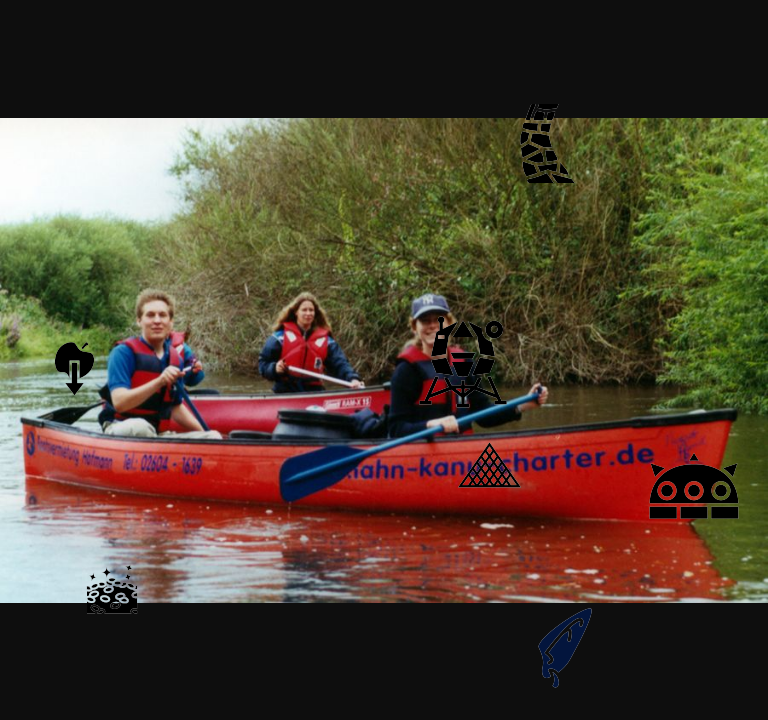 The width and height of the screenshot is (768, 720). What do you see at coordinates (694, 490) in the screenshot?
I see `select gaul or celtic warrior class` at bounding box center [694, 490].